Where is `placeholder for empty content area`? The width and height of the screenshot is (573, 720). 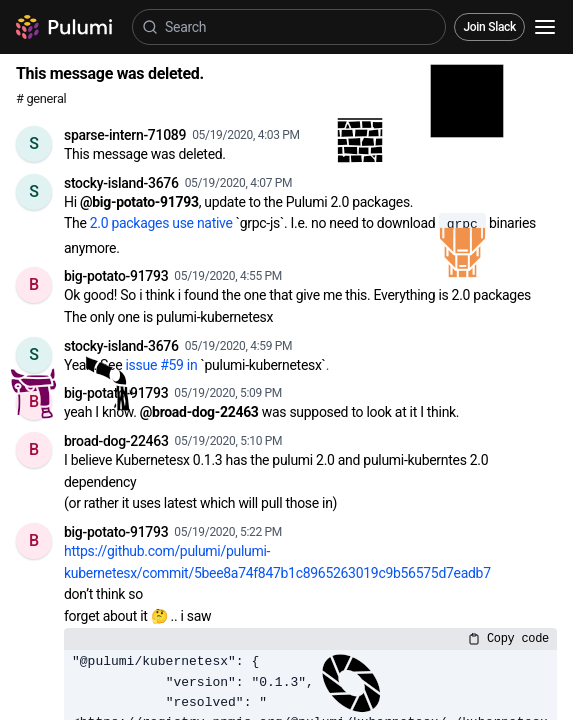
placeholder for empty content area is located at coordinates (467, 101).